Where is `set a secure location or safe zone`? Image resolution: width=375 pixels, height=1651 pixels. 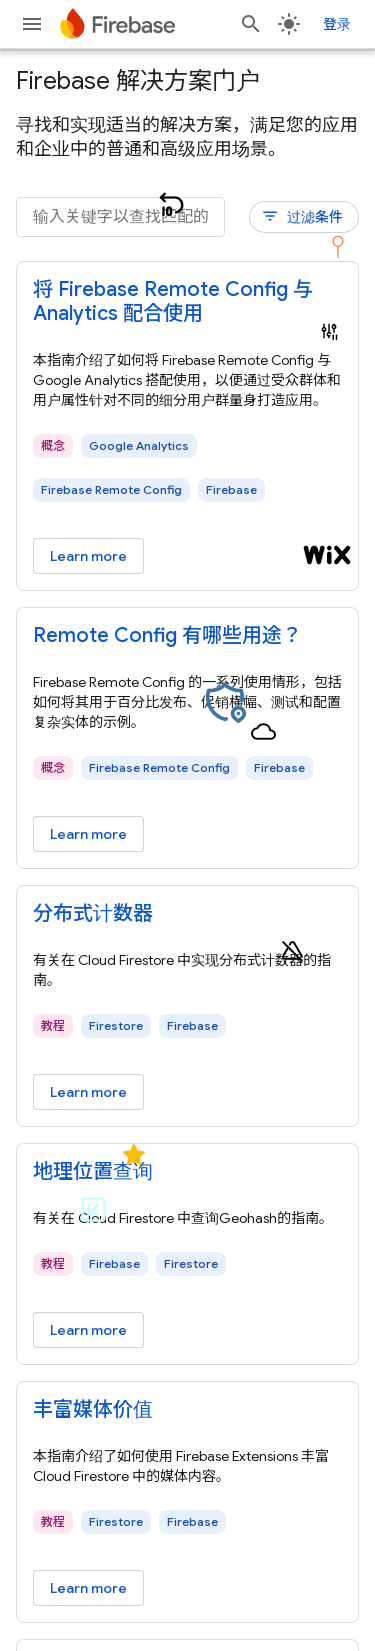
set a secure location or safe zone is located at coordinates (225, 702).